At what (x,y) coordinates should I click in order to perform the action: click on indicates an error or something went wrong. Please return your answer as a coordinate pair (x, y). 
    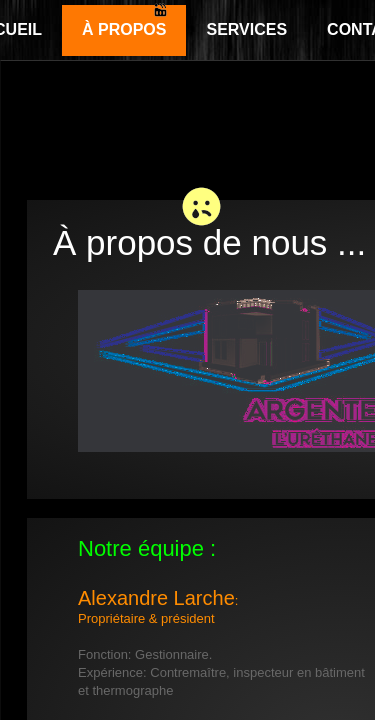
    Looking at the image, I should click on (201, 206).